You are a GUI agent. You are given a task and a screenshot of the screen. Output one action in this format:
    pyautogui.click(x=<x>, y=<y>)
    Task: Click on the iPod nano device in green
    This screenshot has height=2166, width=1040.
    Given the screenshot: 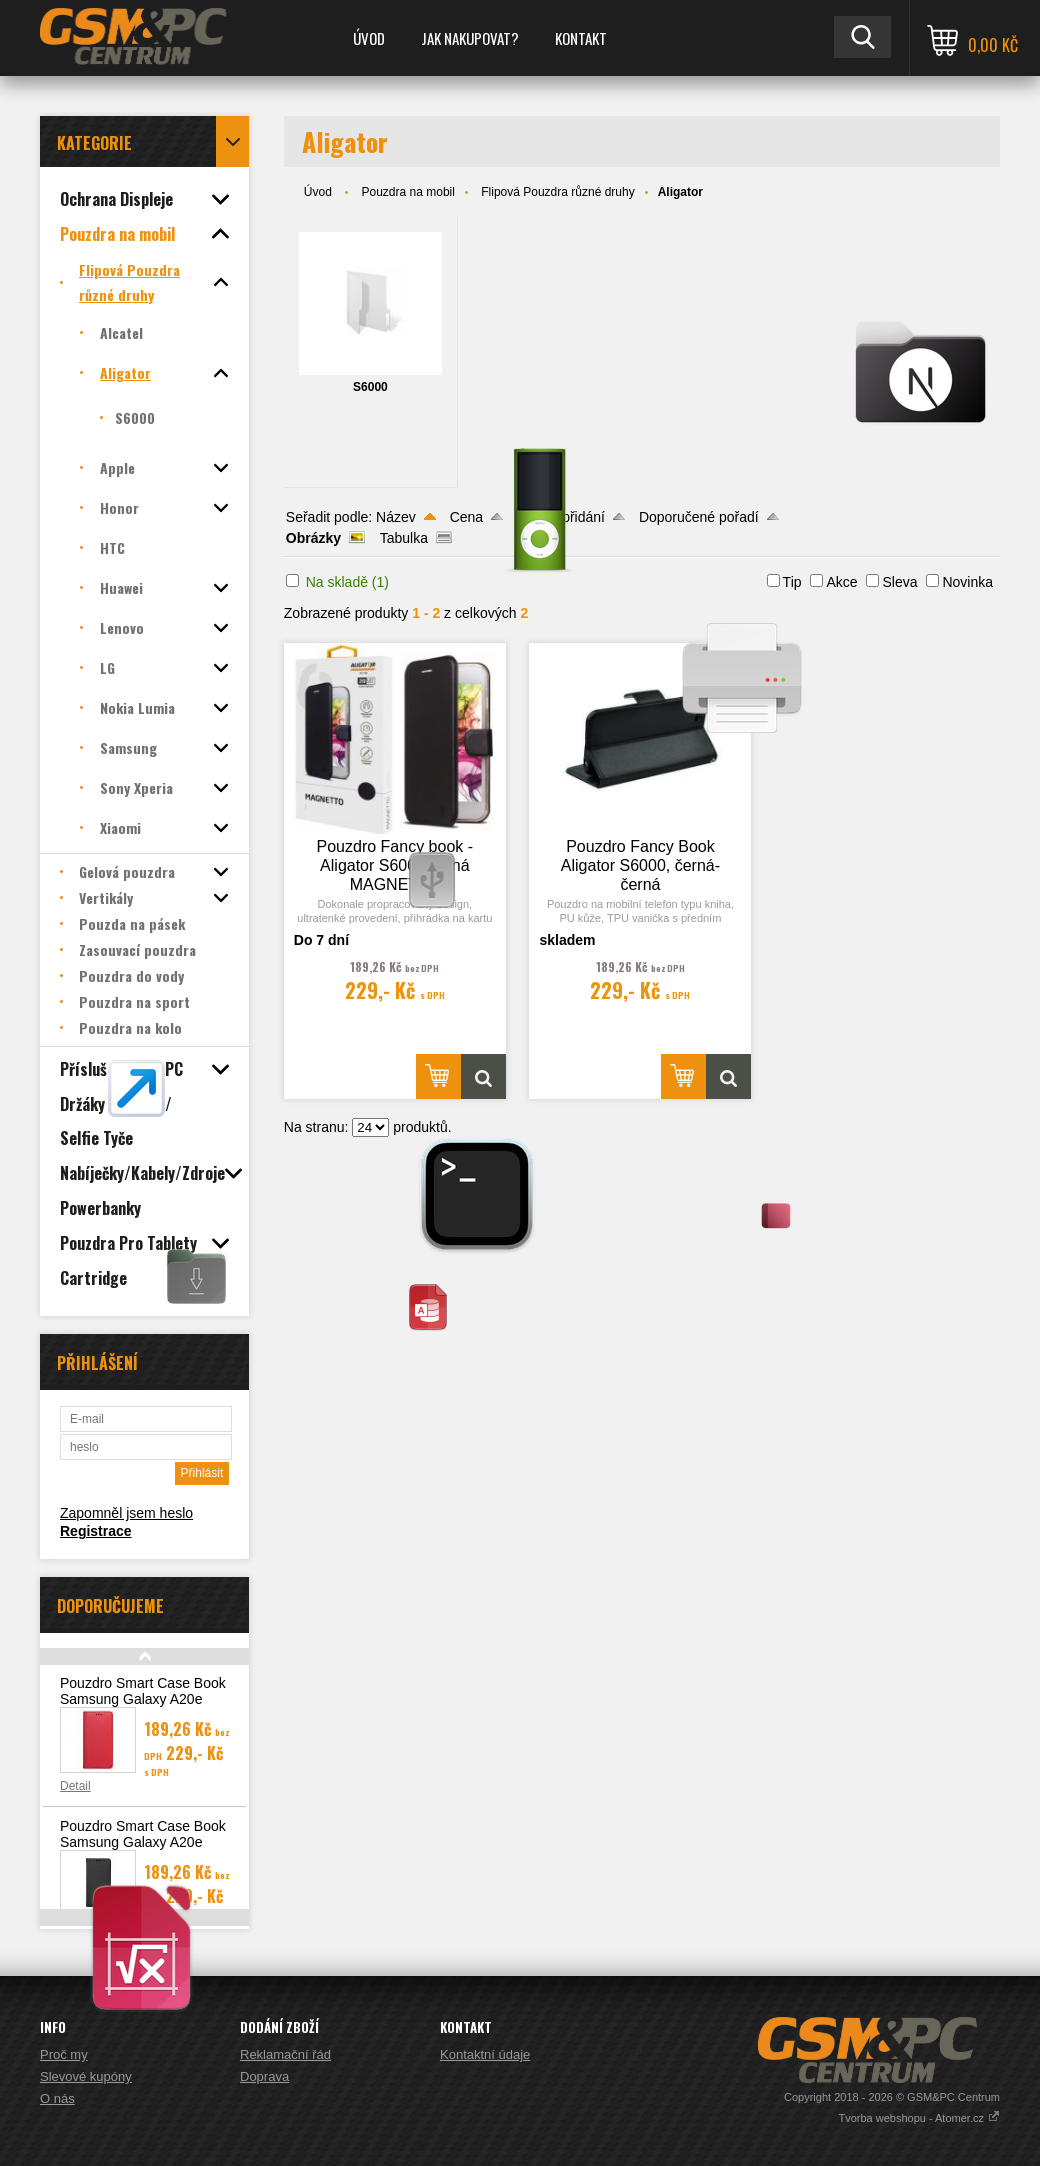 What is the action you would take?
    pyautogui.click(x=539, y=511)
    